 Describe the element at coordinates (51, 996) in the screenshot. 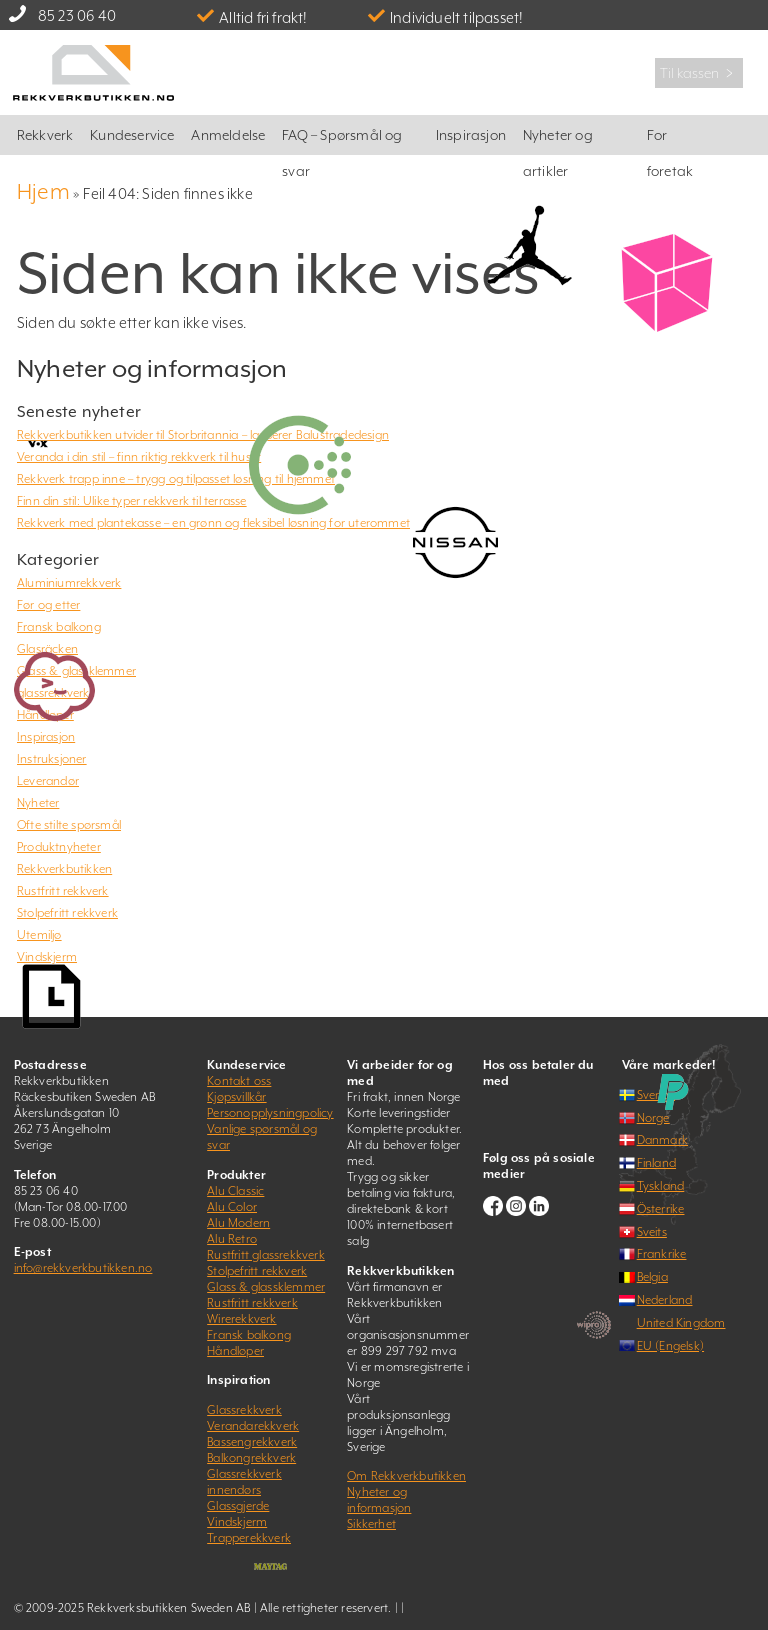

I see `view file version history` at that location.